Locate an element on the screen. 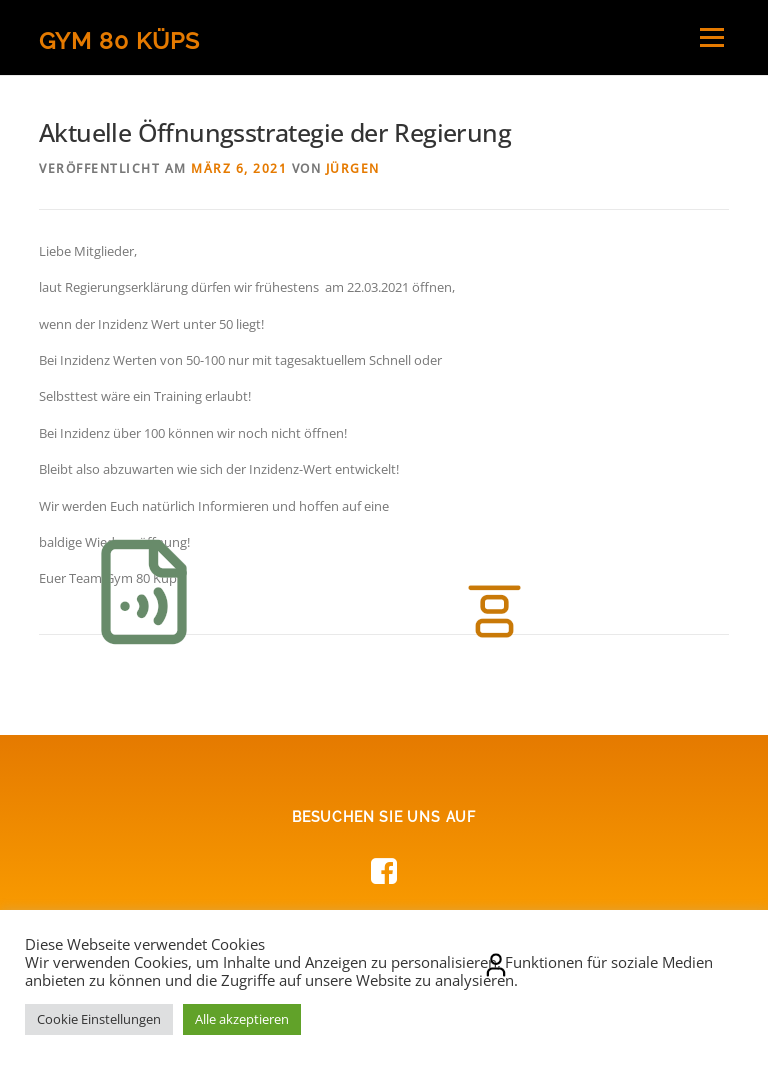 Image resolution: width=768 pixels, height=1065 pixels. open audio file is located at coordinates (144, 592).